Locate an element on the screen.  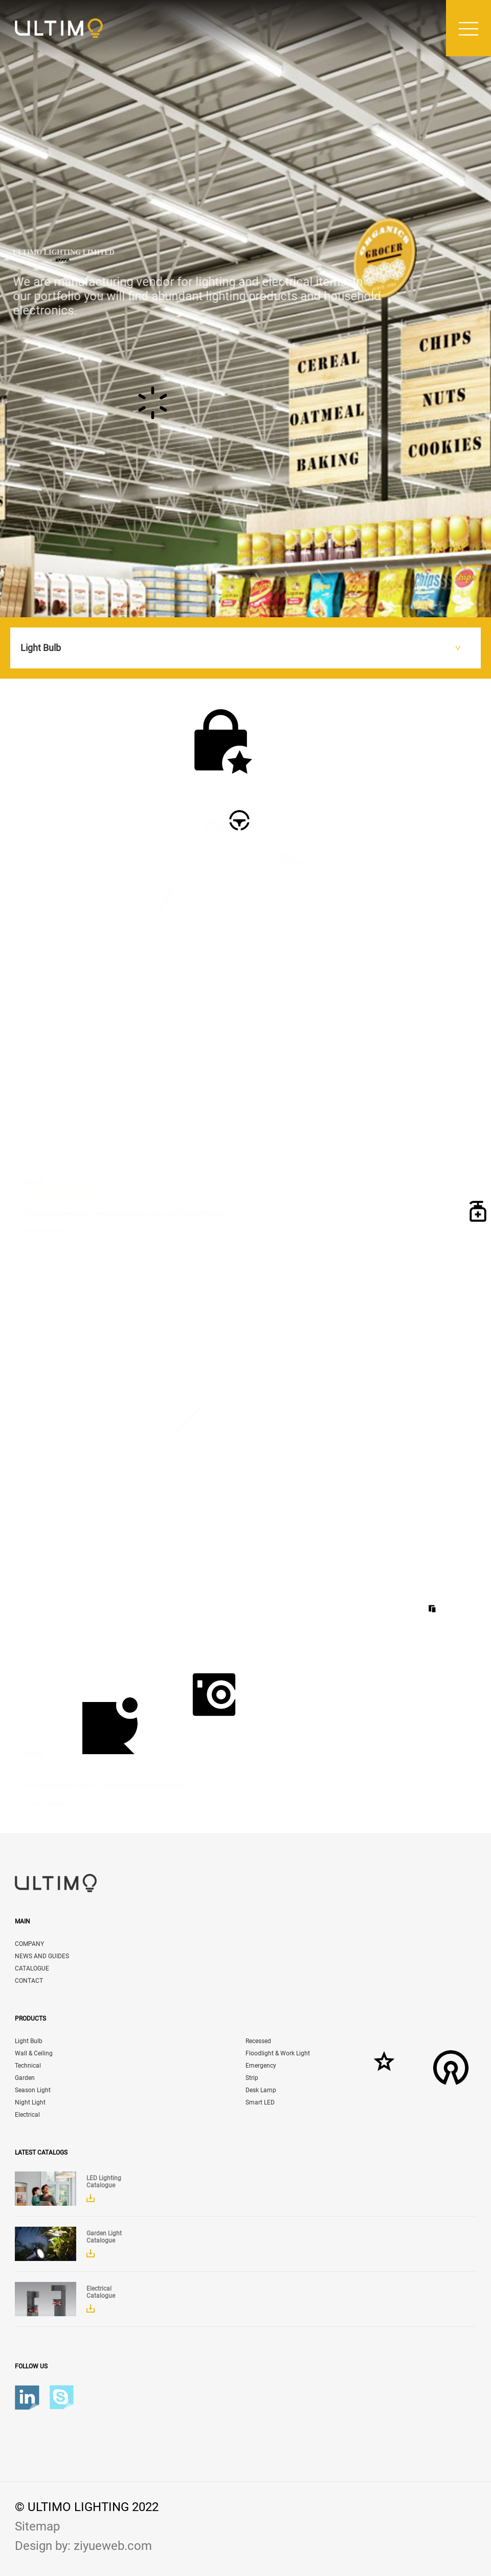
indicates open-source software or project is located at coordinates (451, 2068).